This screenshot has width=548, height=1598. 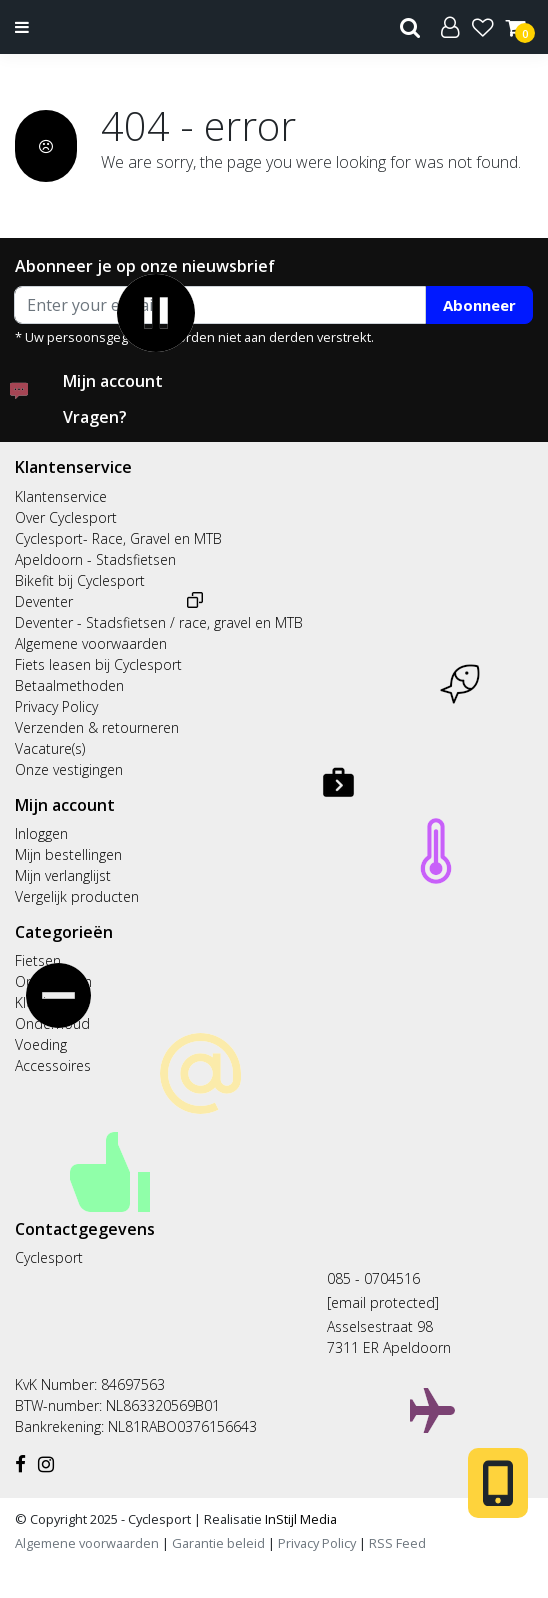 I want to click on enable airplane mode, so click(x=432, y=1410).